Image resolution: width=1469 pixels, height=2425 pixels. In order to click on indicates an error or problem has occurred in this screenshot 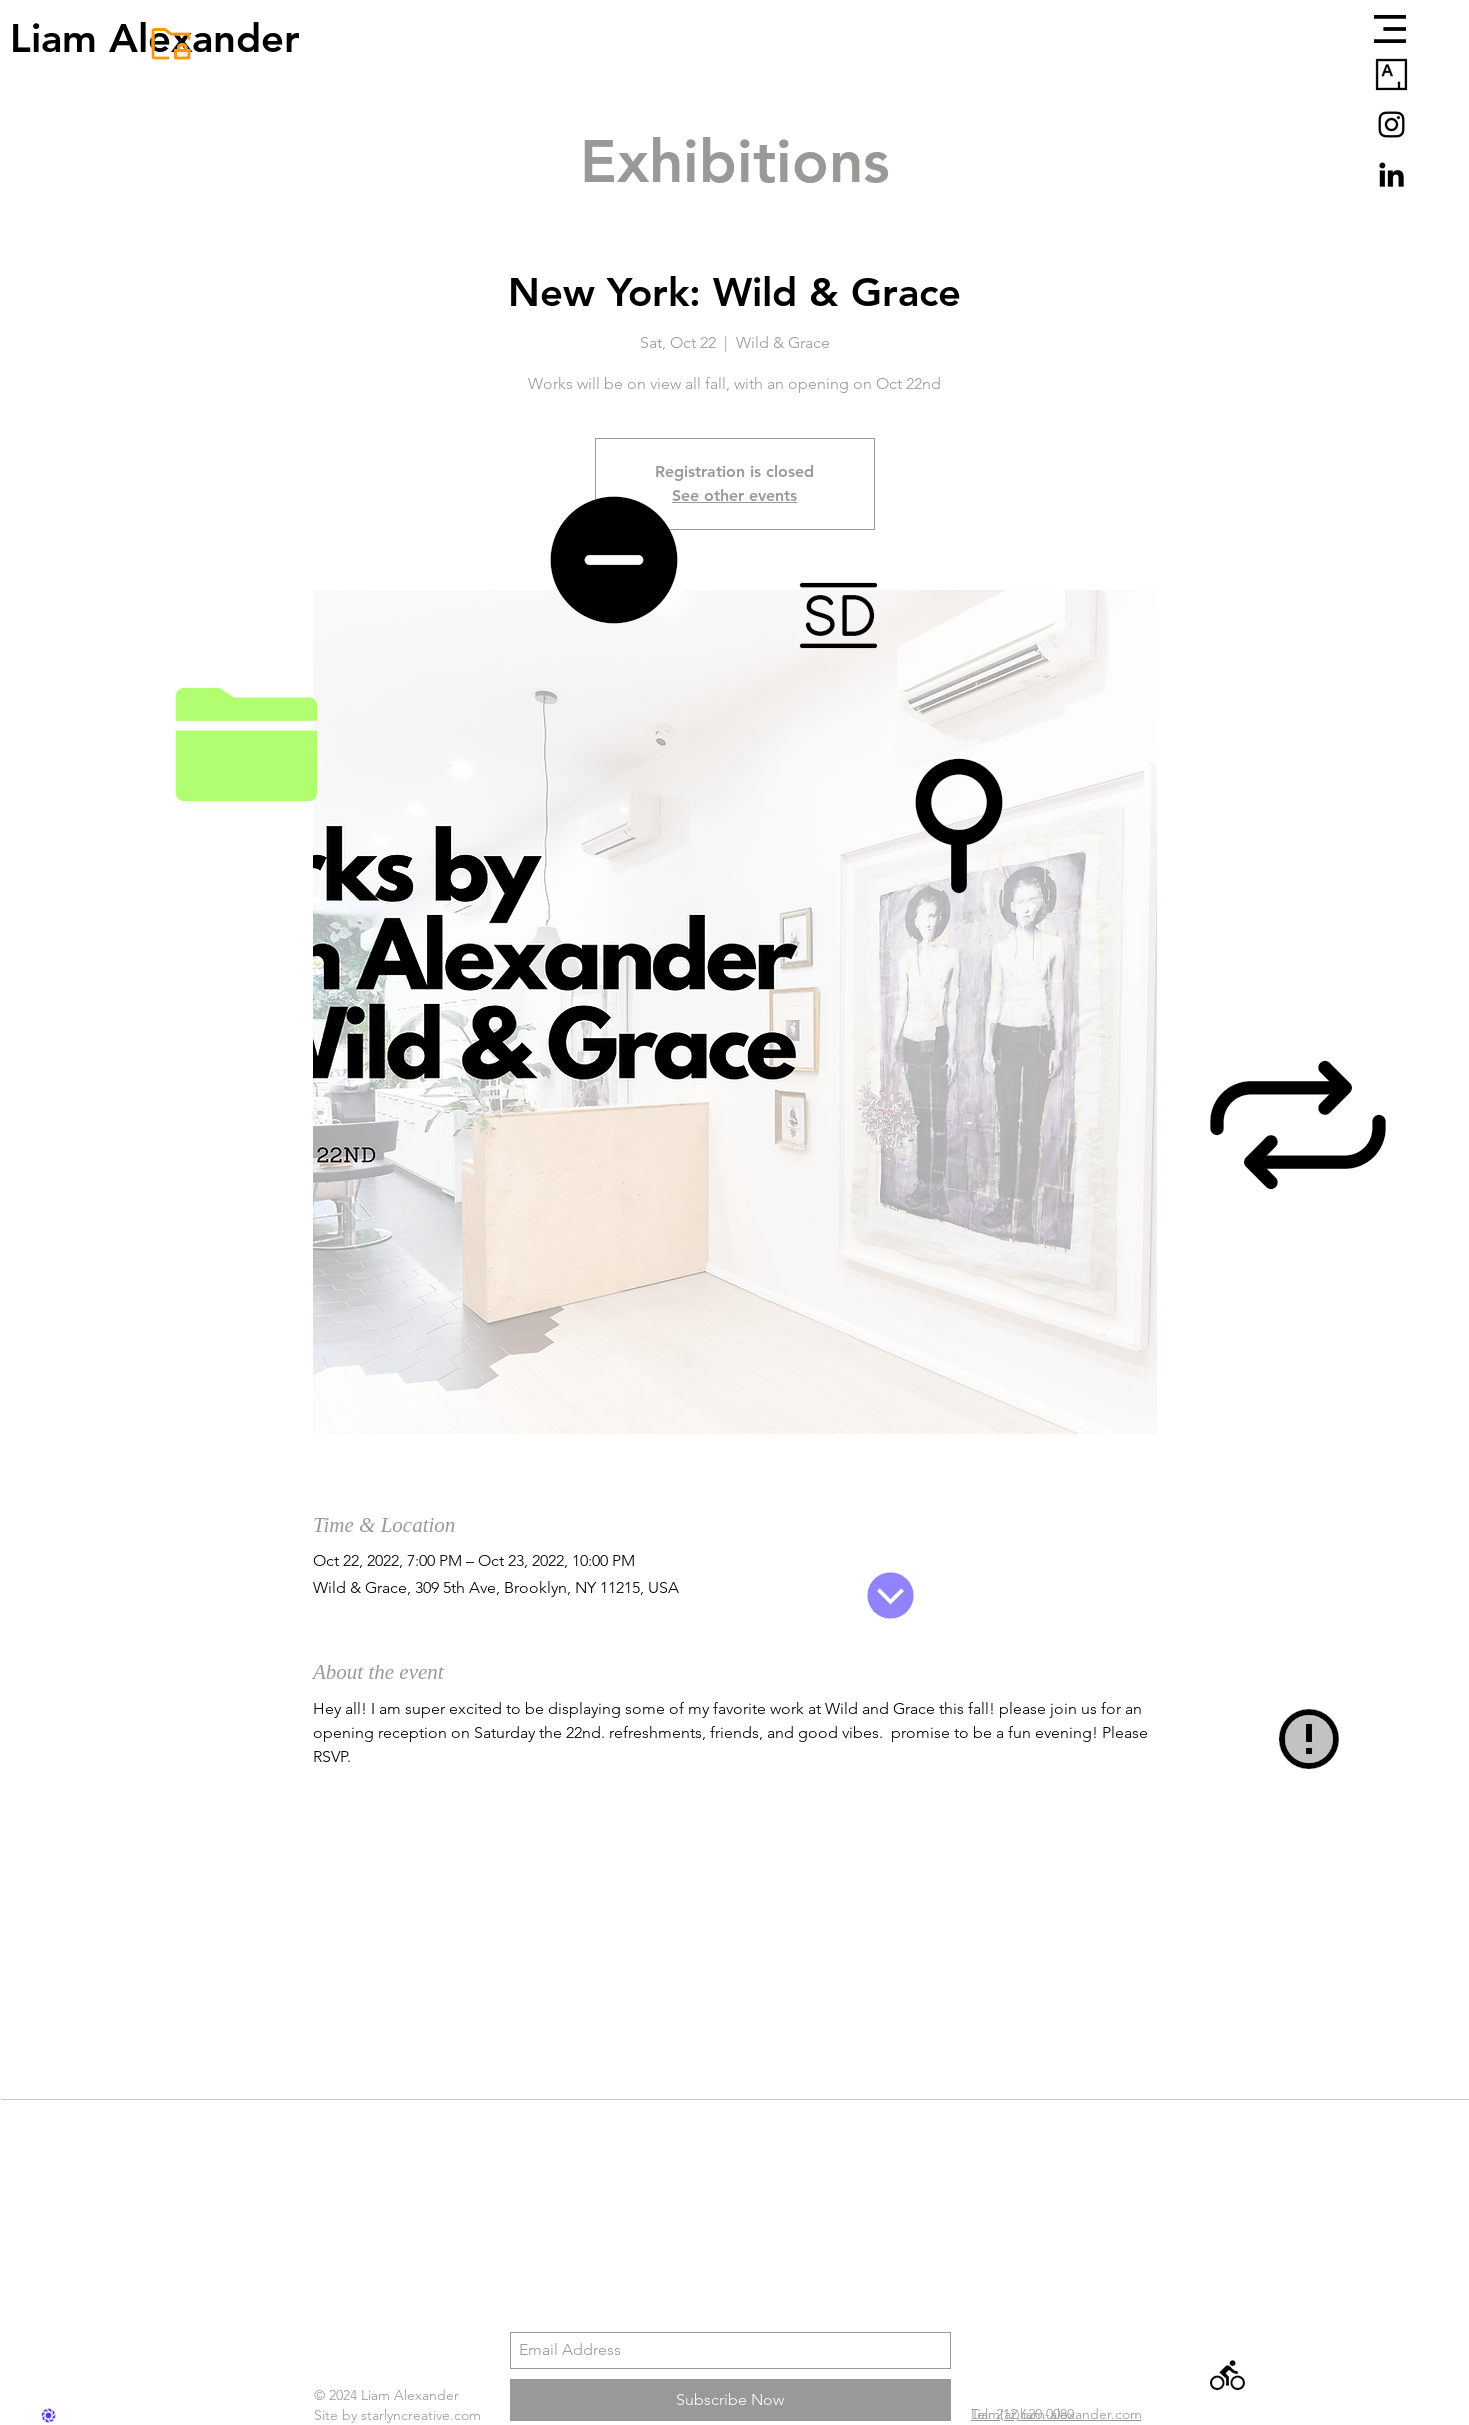, I will do `click(1309, 1739)`.